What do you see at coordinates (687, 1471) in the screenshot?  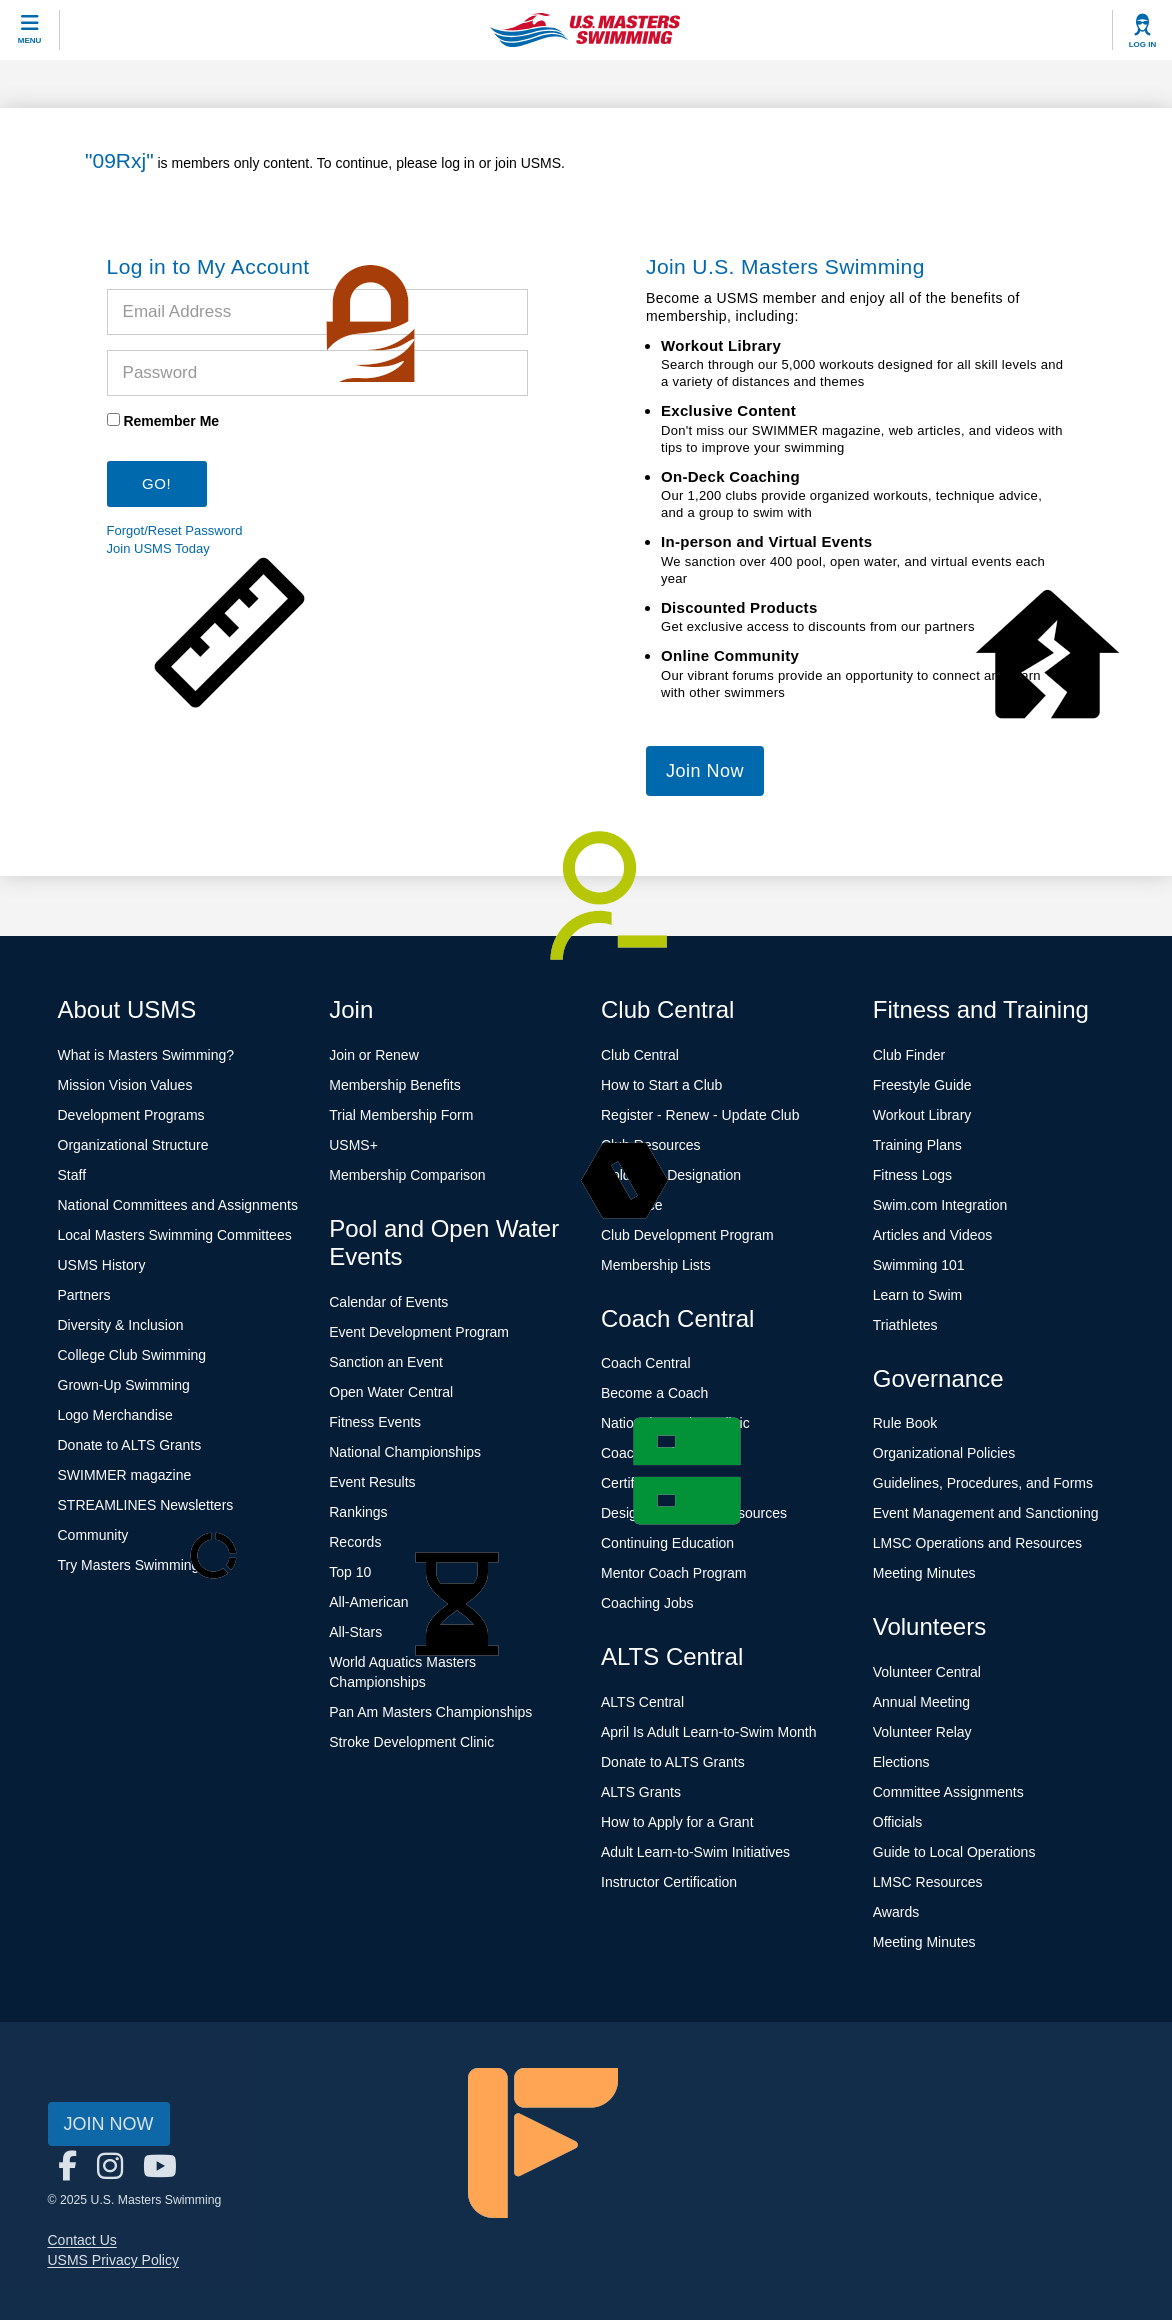 I see `access server settings or management` at bounding box center [687, 1471].